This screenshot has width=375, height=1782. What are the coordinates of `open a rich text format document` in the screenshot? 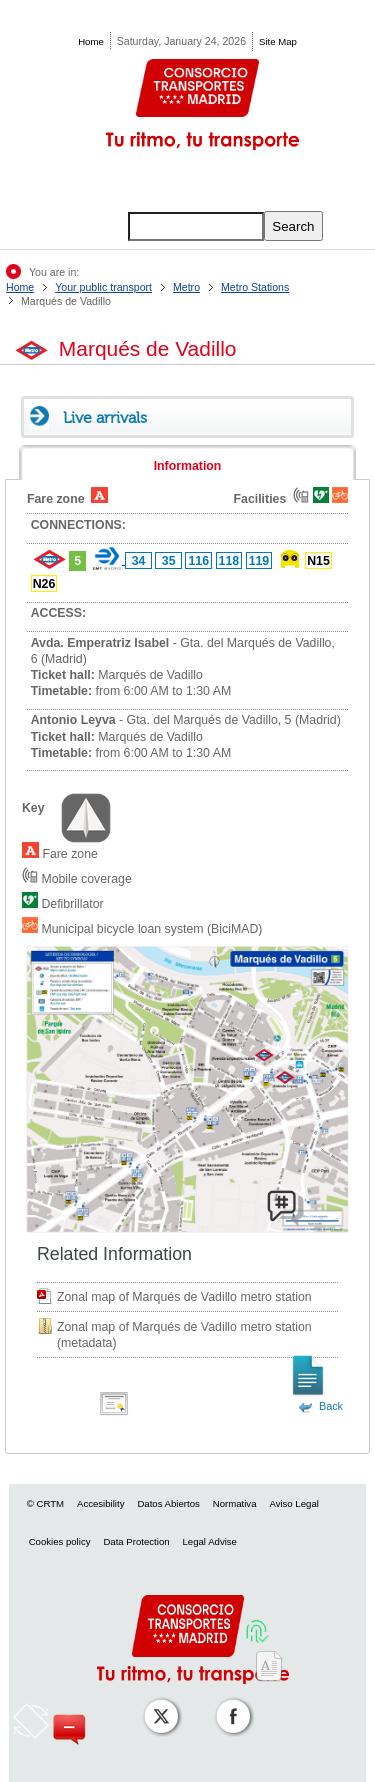 It's located at (269, 1666).